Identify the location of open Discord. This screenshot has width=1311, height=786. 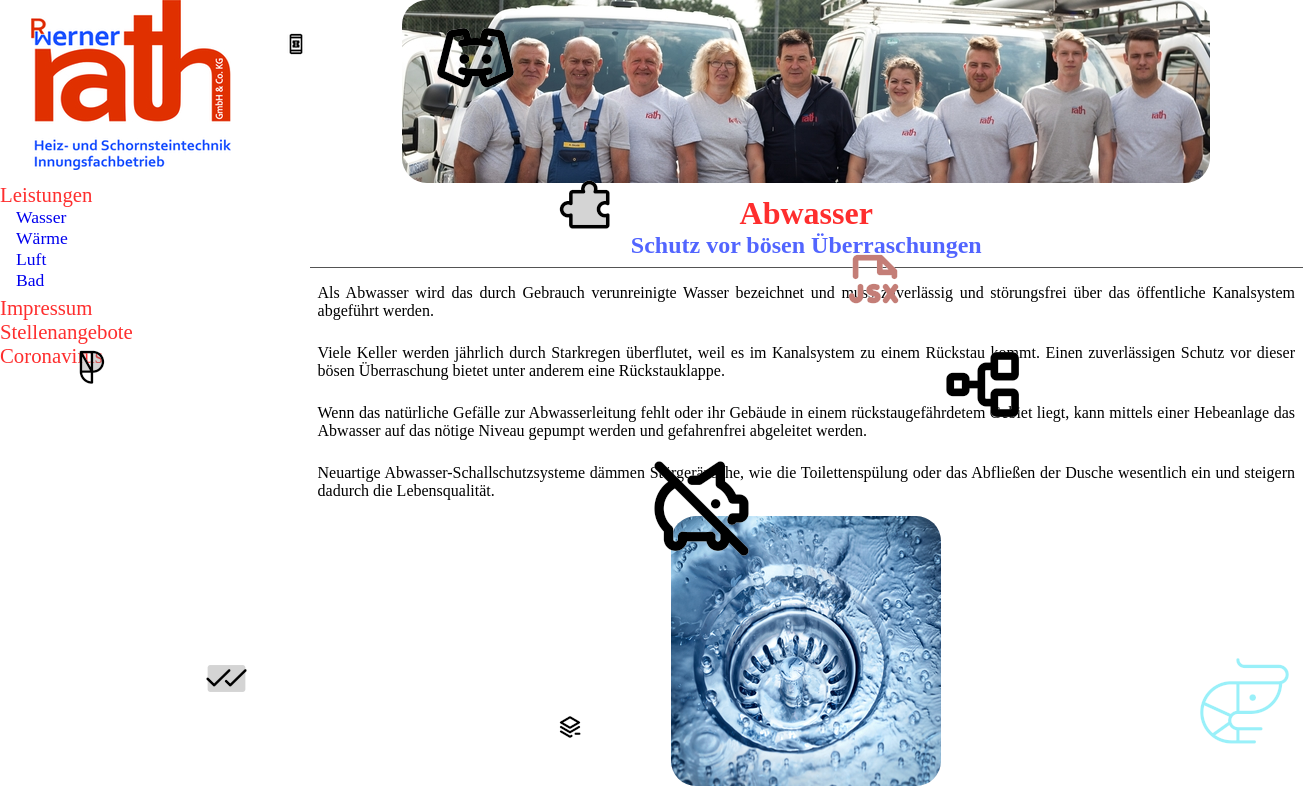
(475, 56).